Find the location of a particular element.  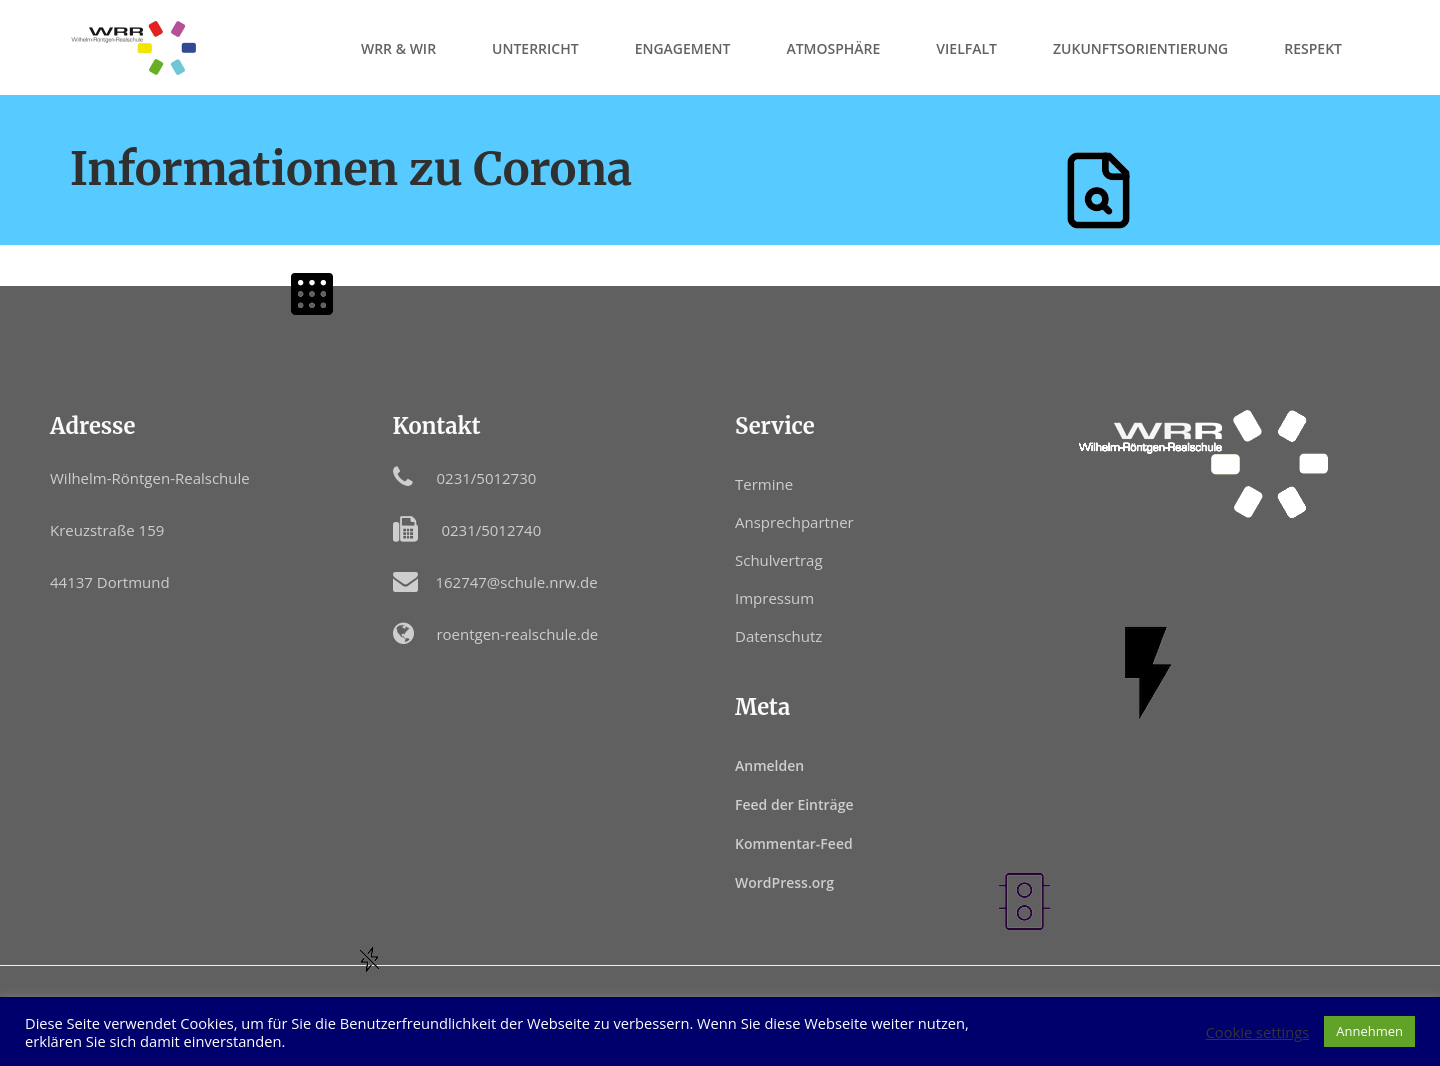

disable camera flash is located at coordinates (369, 959).